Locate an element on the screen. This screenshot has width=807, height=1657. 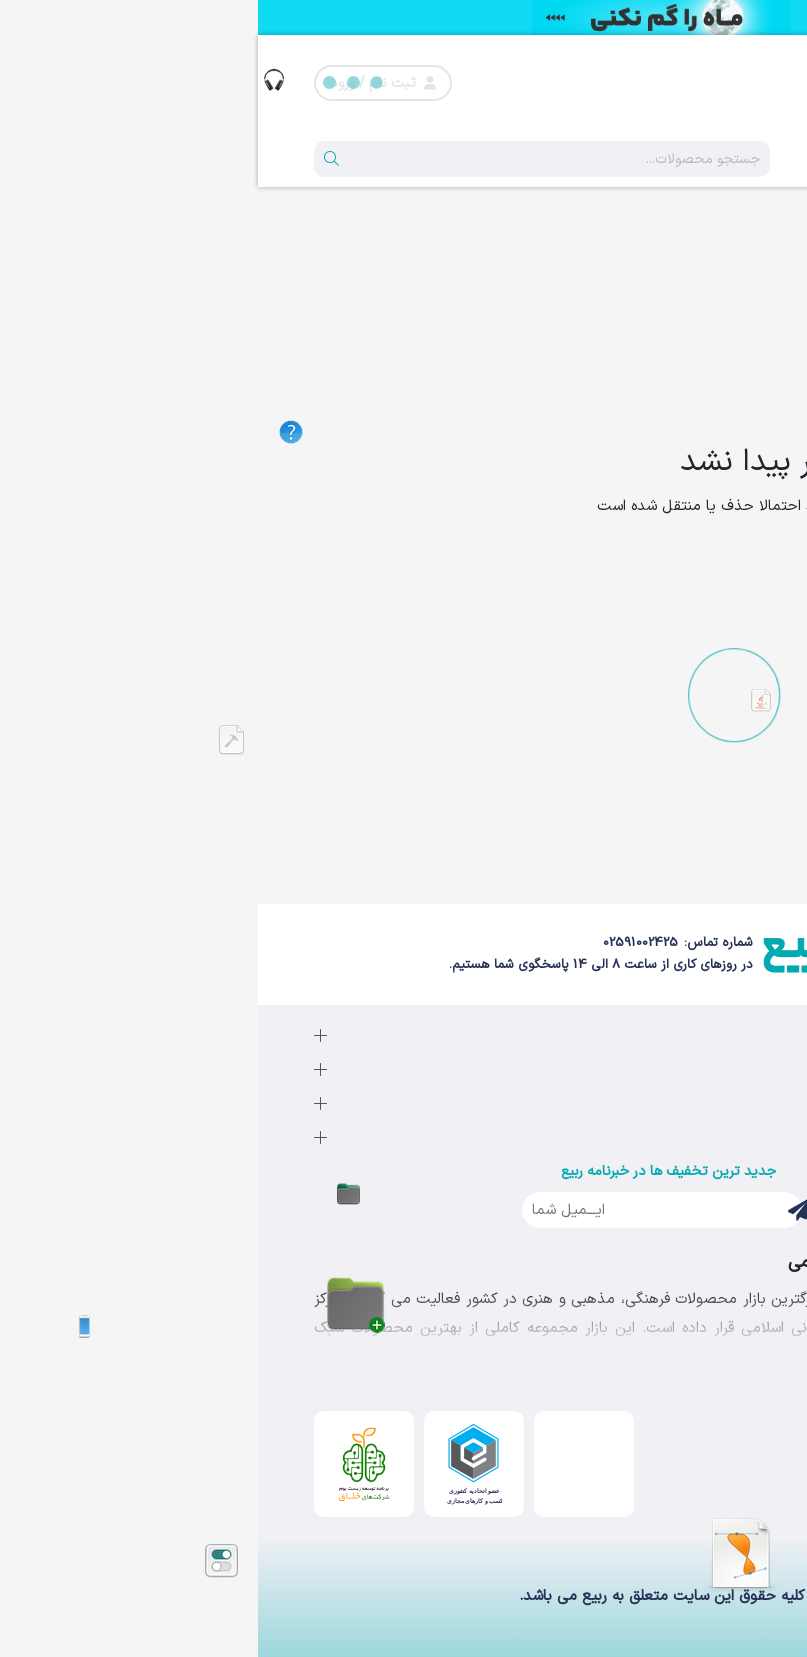
open folder to view contents is located at coordinates (348, 1193).